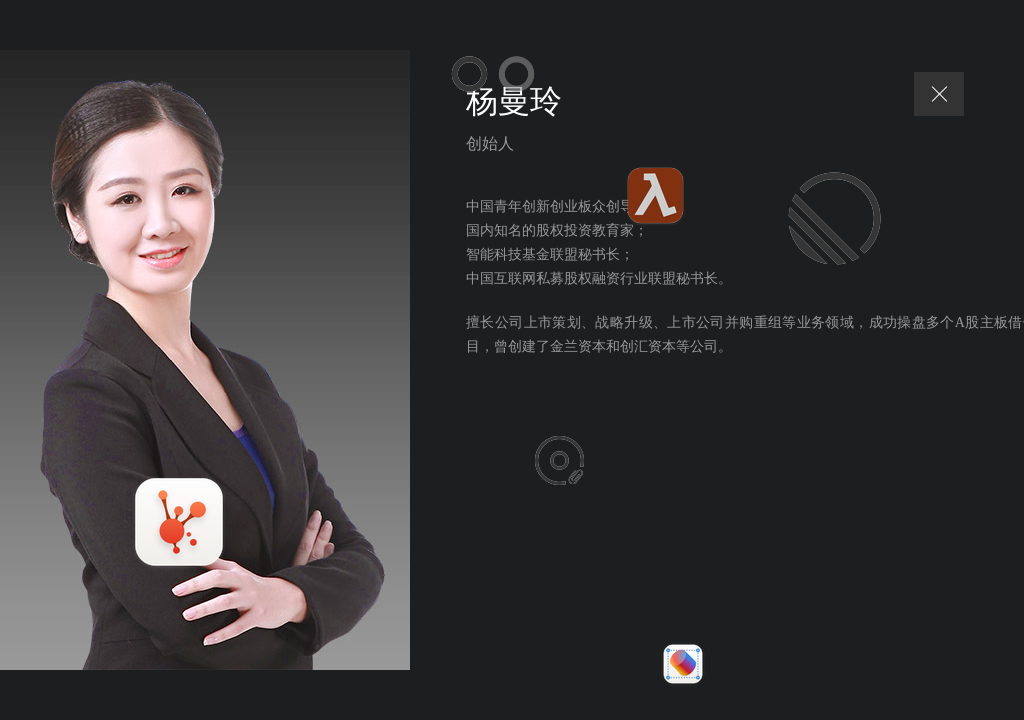  I want to click on attach data from optical disc, so click(559, 460).